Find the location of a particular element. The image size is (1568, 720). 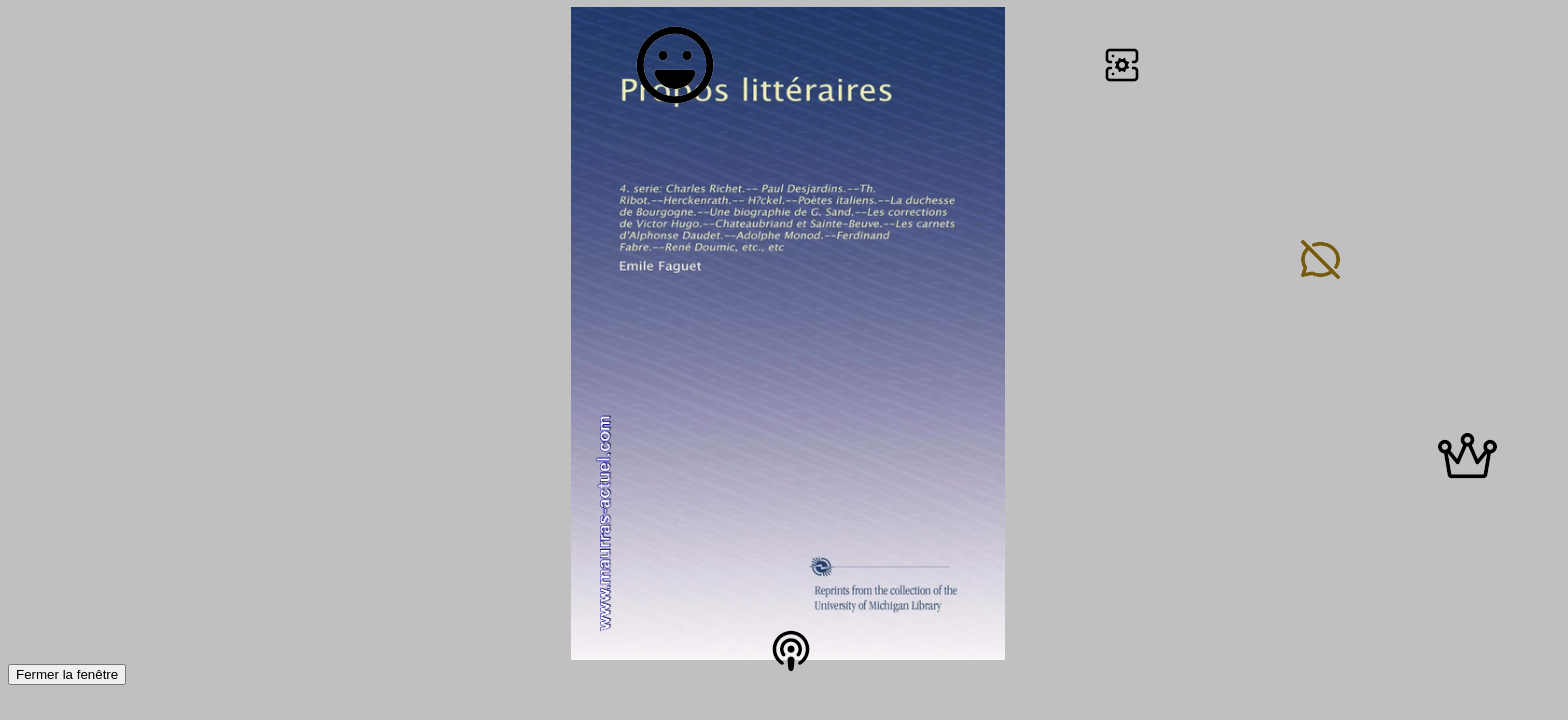

indicates premium or pro subscription status is located at coordinates (1467, 458).